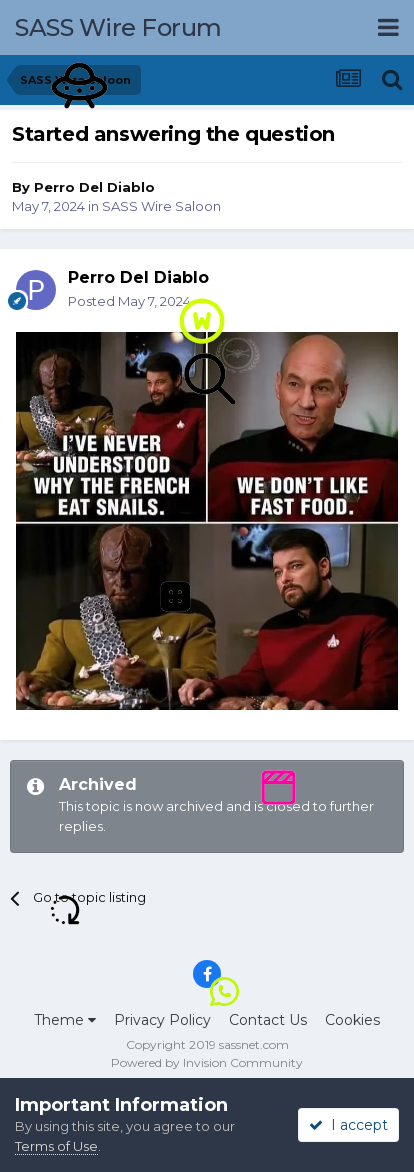  I want to click on open WhatsApp messaging app, so click(224, 991).